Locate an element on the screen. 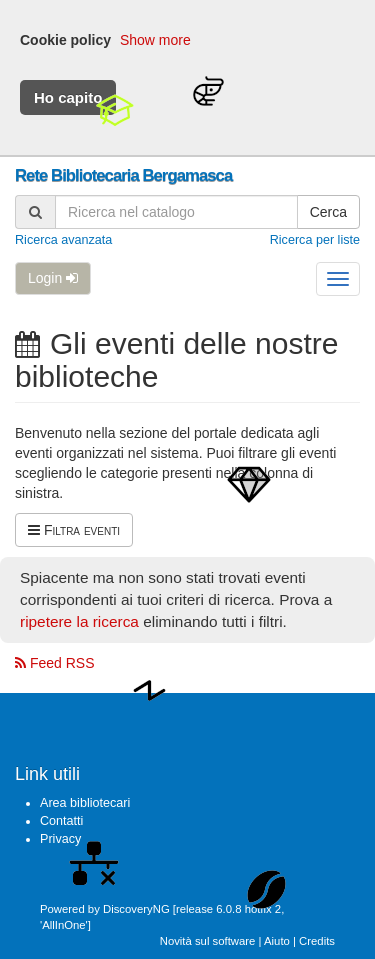 The image size is (375, 959). access education or learning features is located at coordinates (115, 110).